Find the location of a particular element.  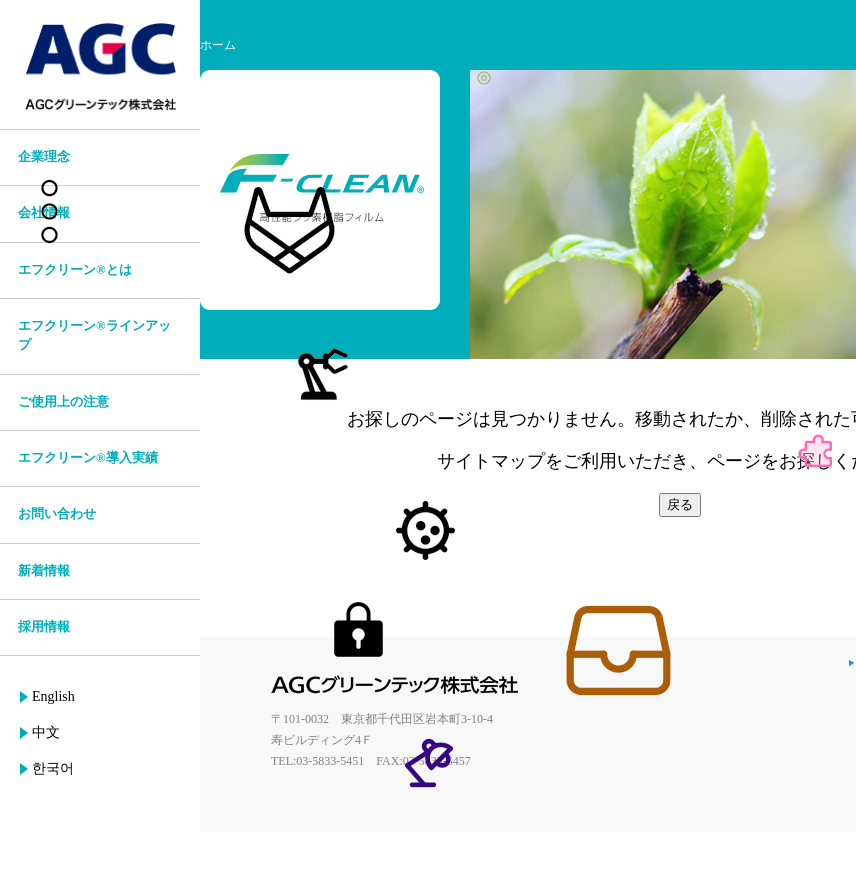

access manufacturing or industrial settings is located at coordinates (323, 375).